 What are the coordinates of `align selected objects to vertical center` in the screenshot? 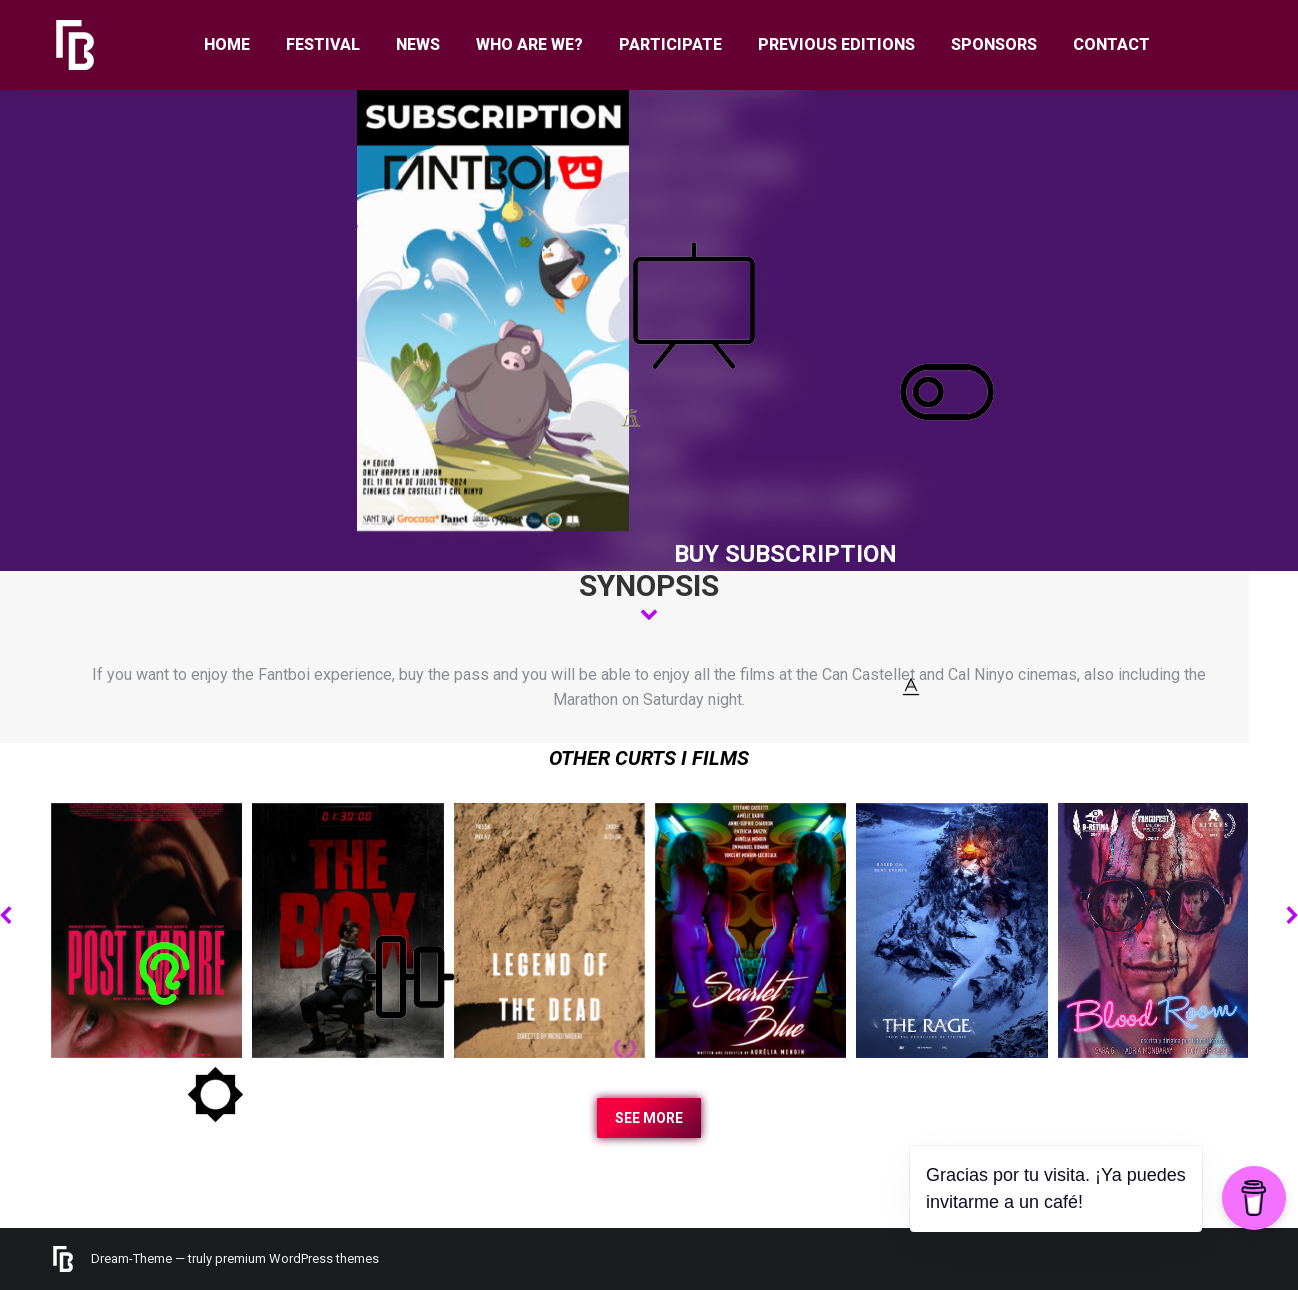 It's located at (410, 977).